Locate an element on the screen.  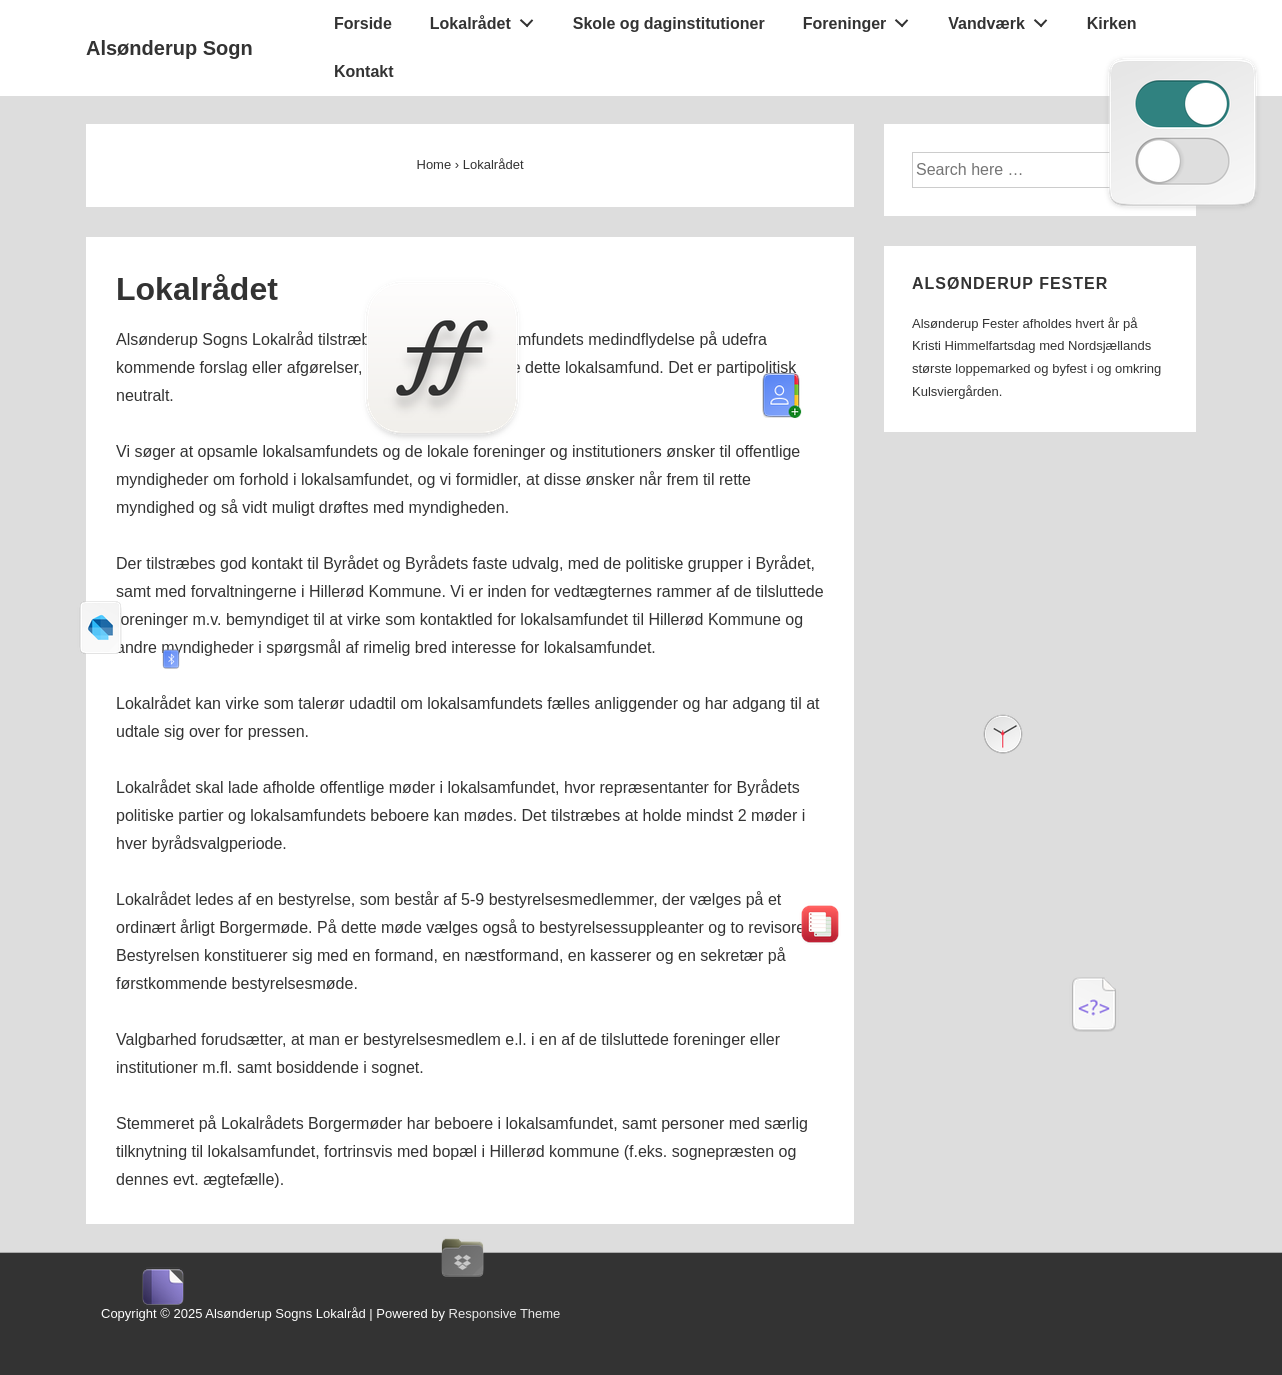
access date and time settings is located at coordinates (1003, 734).